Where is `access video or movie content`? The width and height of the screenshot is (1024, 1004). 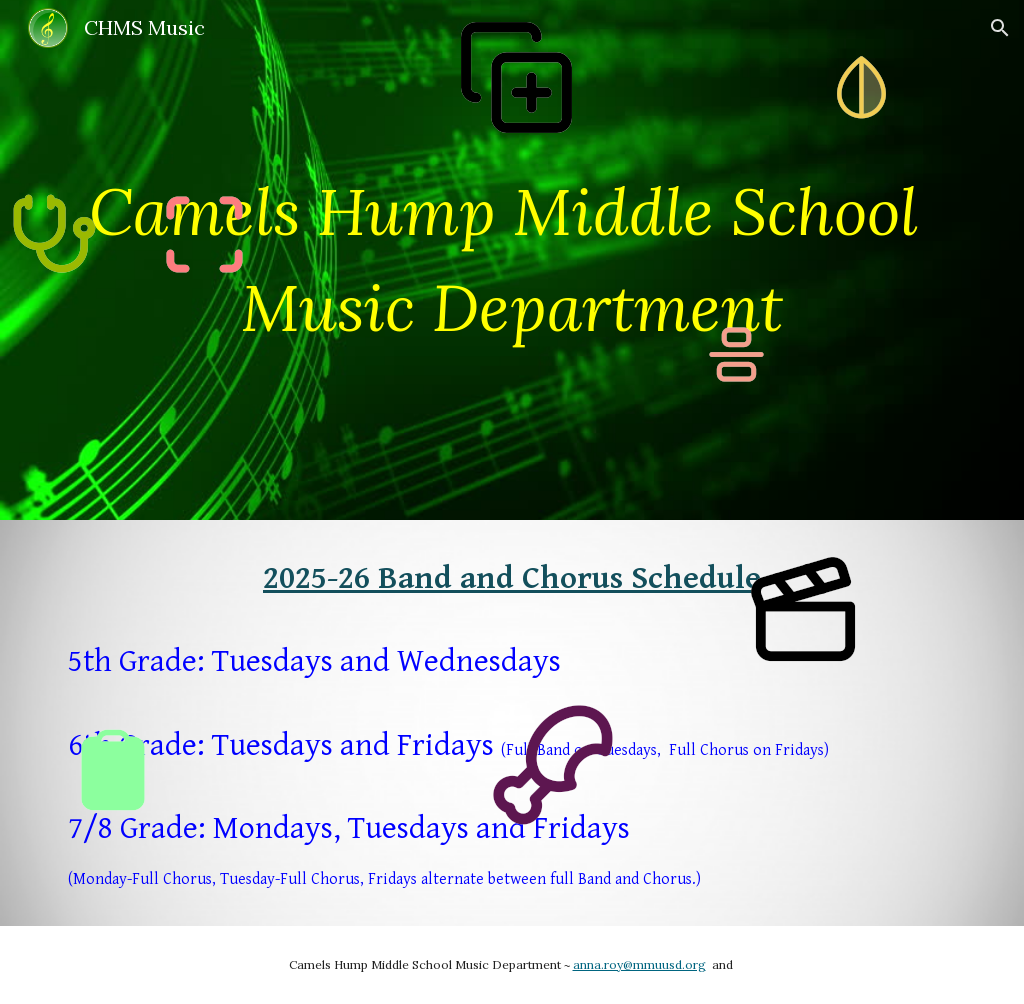 access video or movie content is located at coordinates (805, 611).